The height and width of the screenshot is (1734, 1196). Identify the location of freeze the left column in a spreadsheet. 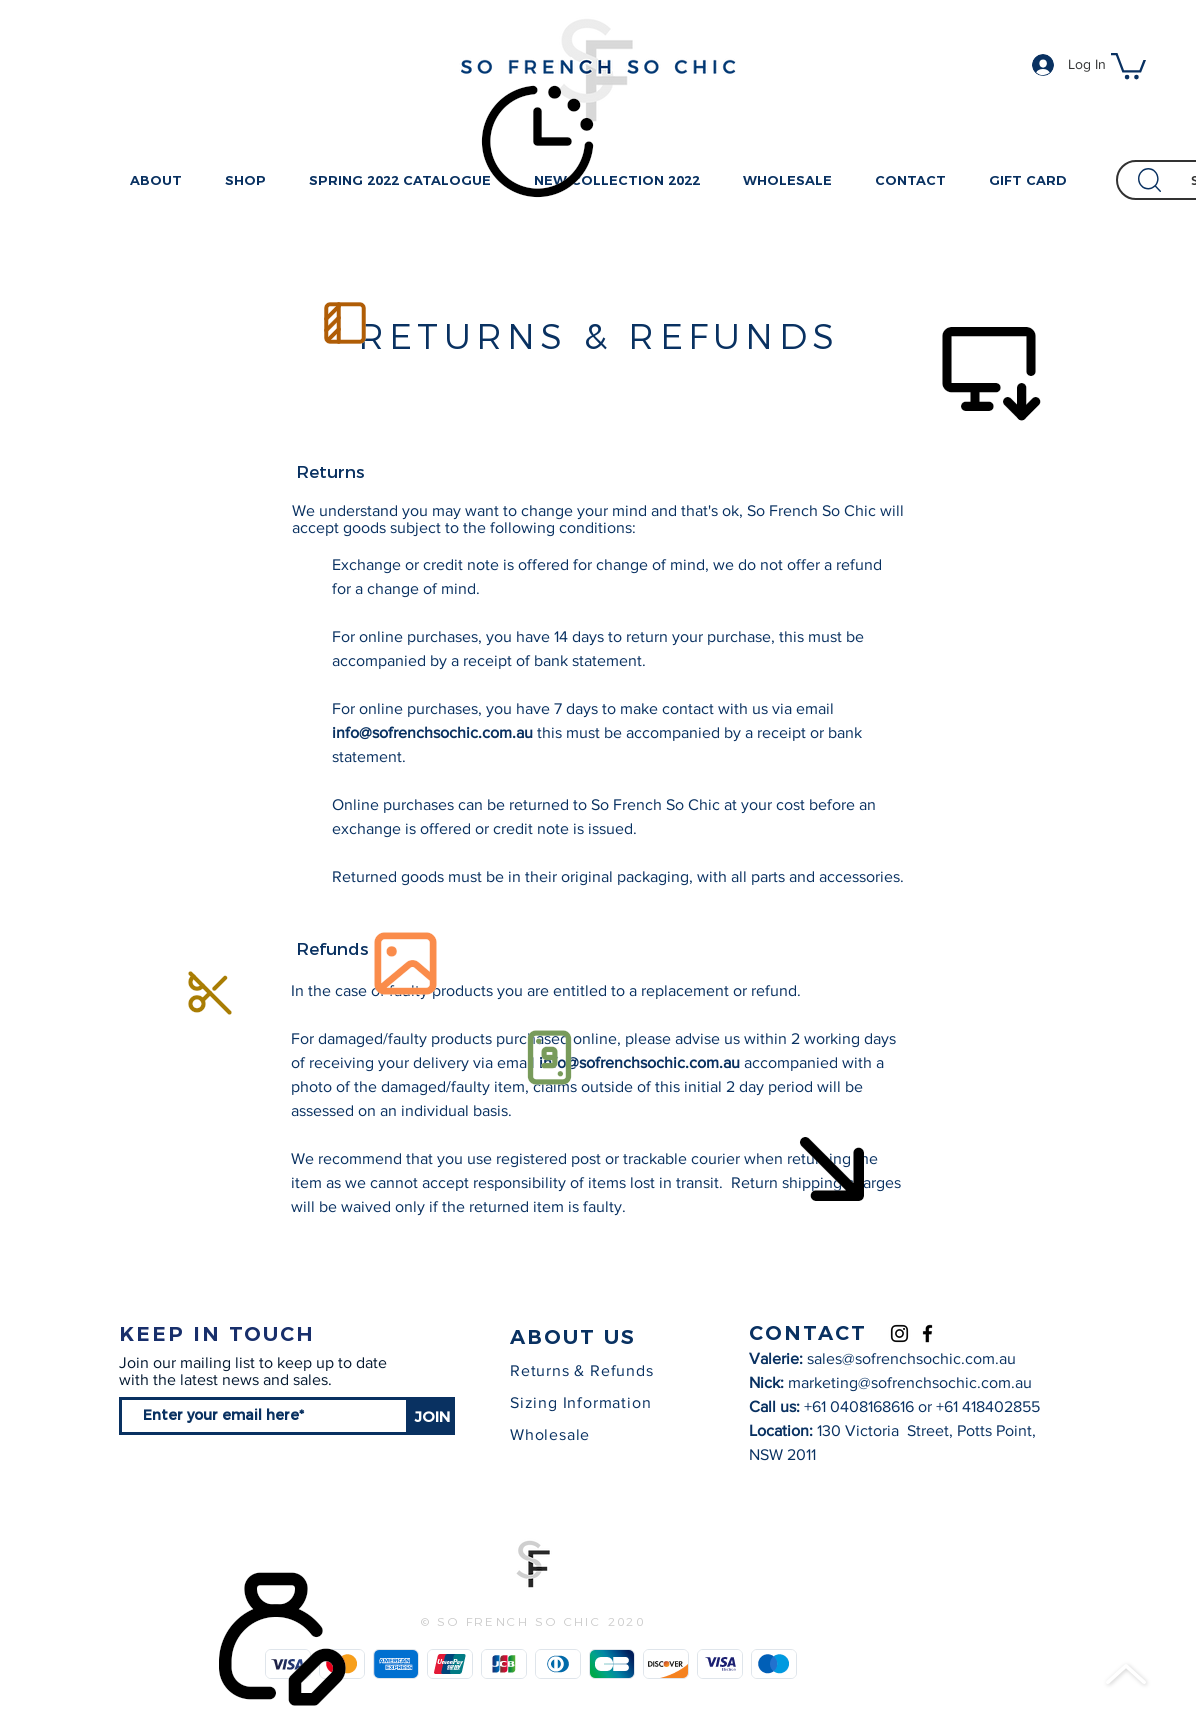
(345, 323).